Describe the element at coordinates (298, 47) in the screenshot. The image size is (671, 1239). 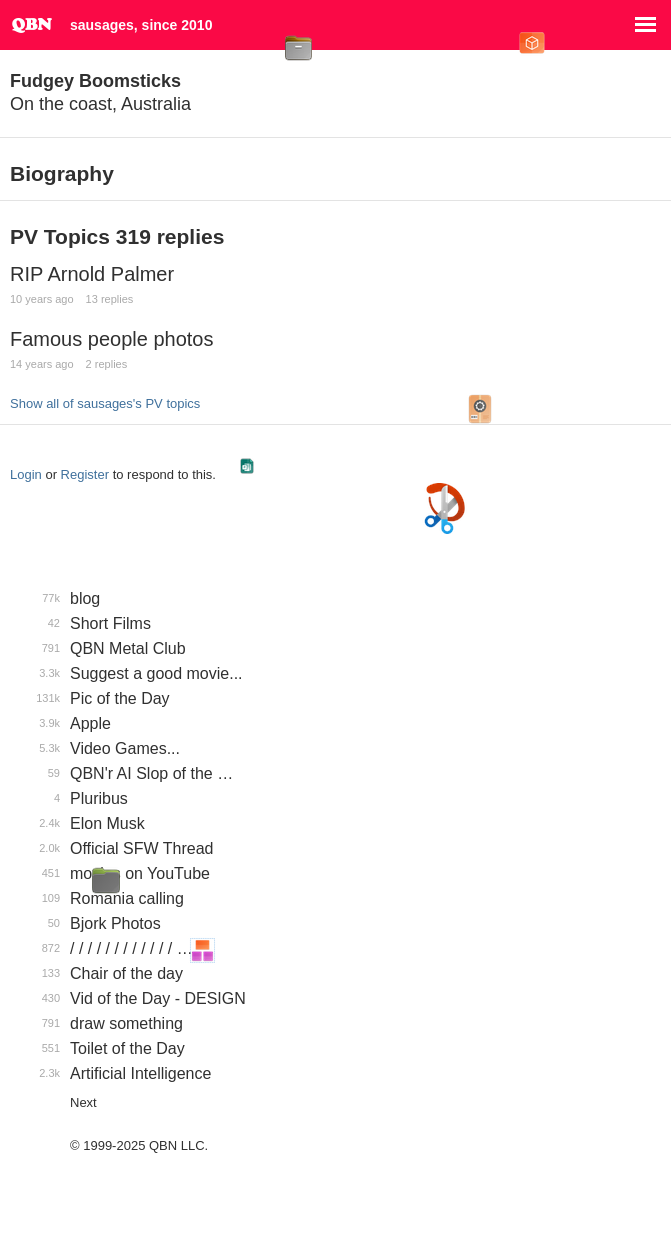
I see `open the file manager application` at that location.